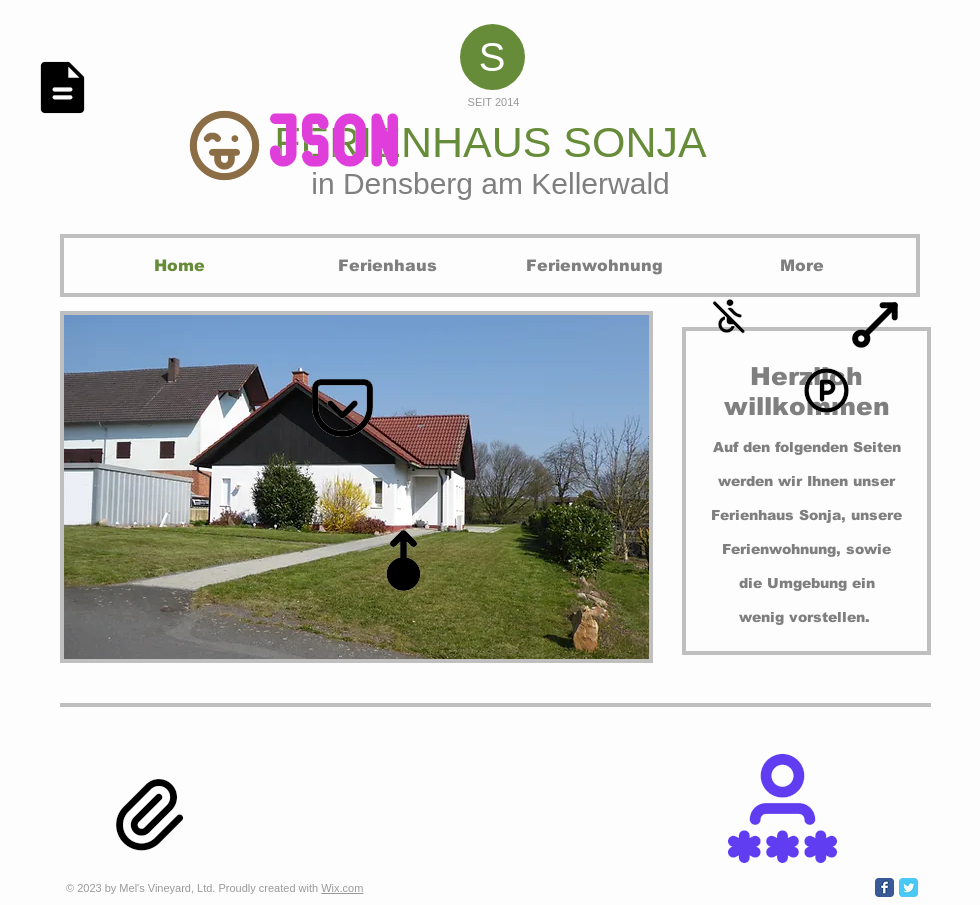 The height and width of the screenshot is (905, 980). I want to click on dry clean with perchloroethylene solvent, so click(826, 390).